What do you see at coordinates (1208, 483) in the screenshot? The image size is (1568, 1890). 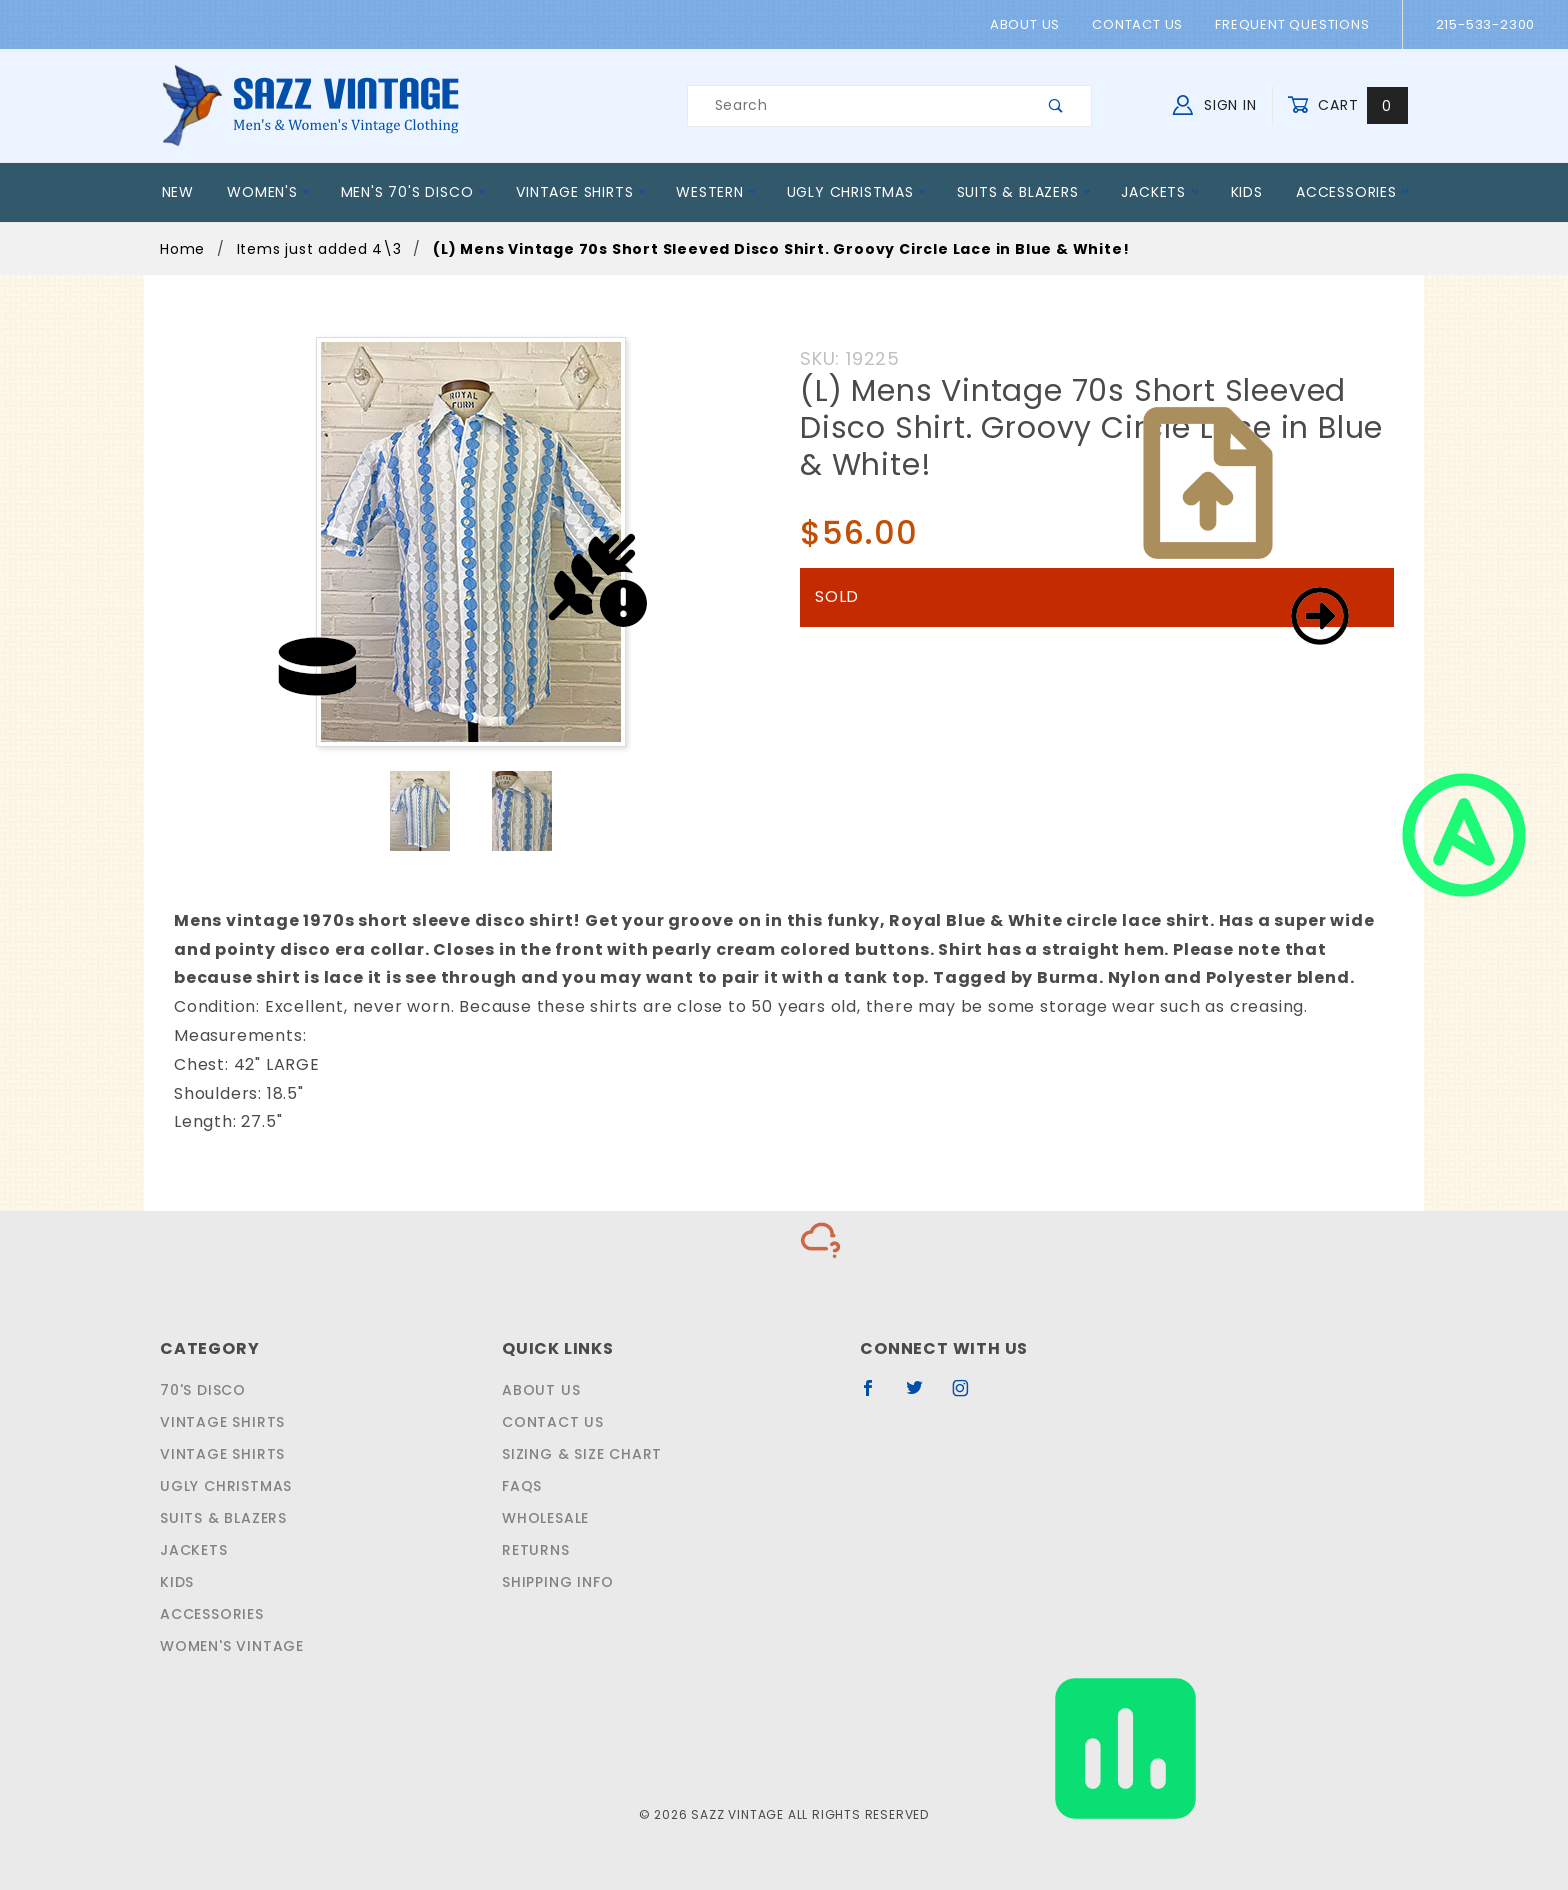 I see `upload a file` at bounding box center [1208, 483].